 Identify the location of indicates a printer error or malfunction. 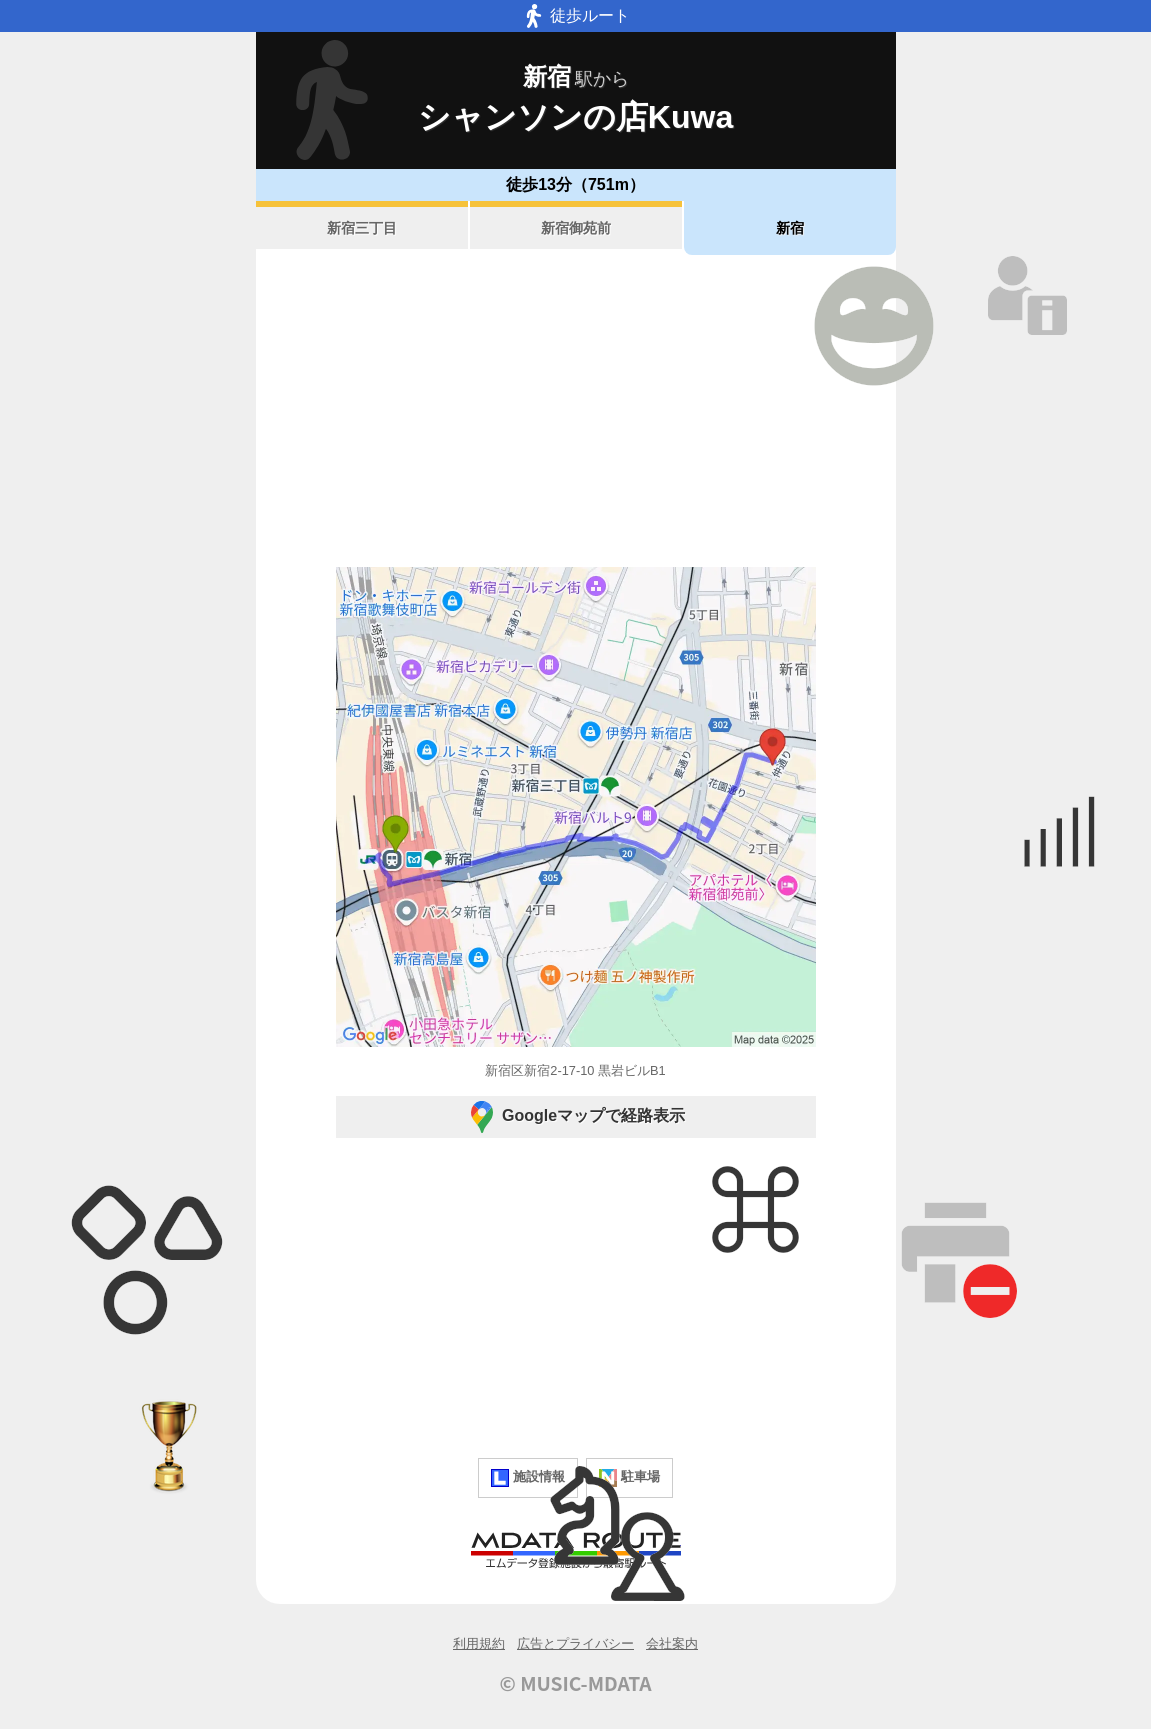
(955, 1256).